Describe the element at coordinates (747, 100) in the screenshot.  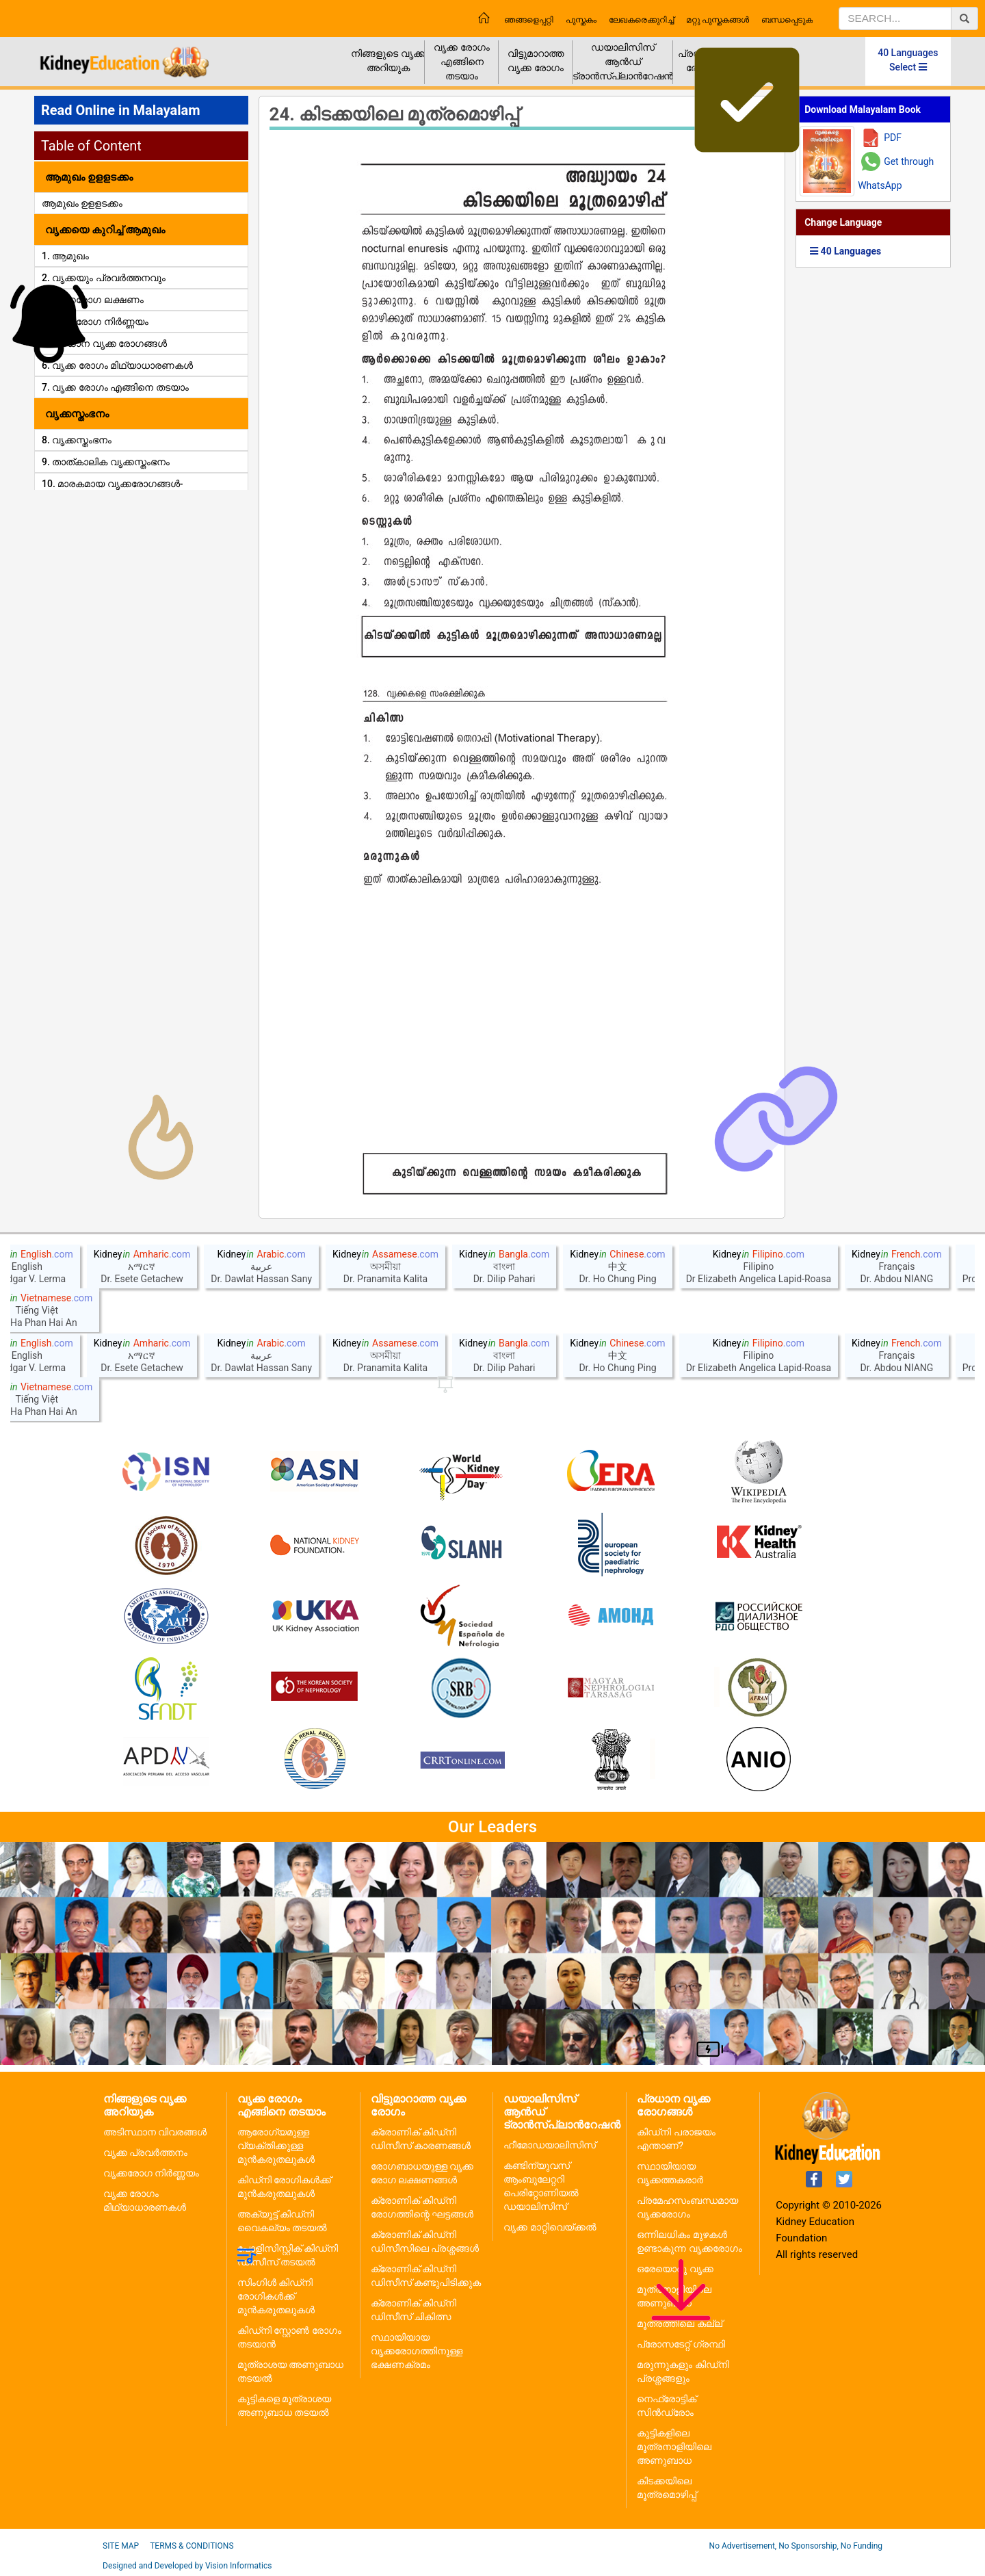
I see `mark a task as complete` at that location.